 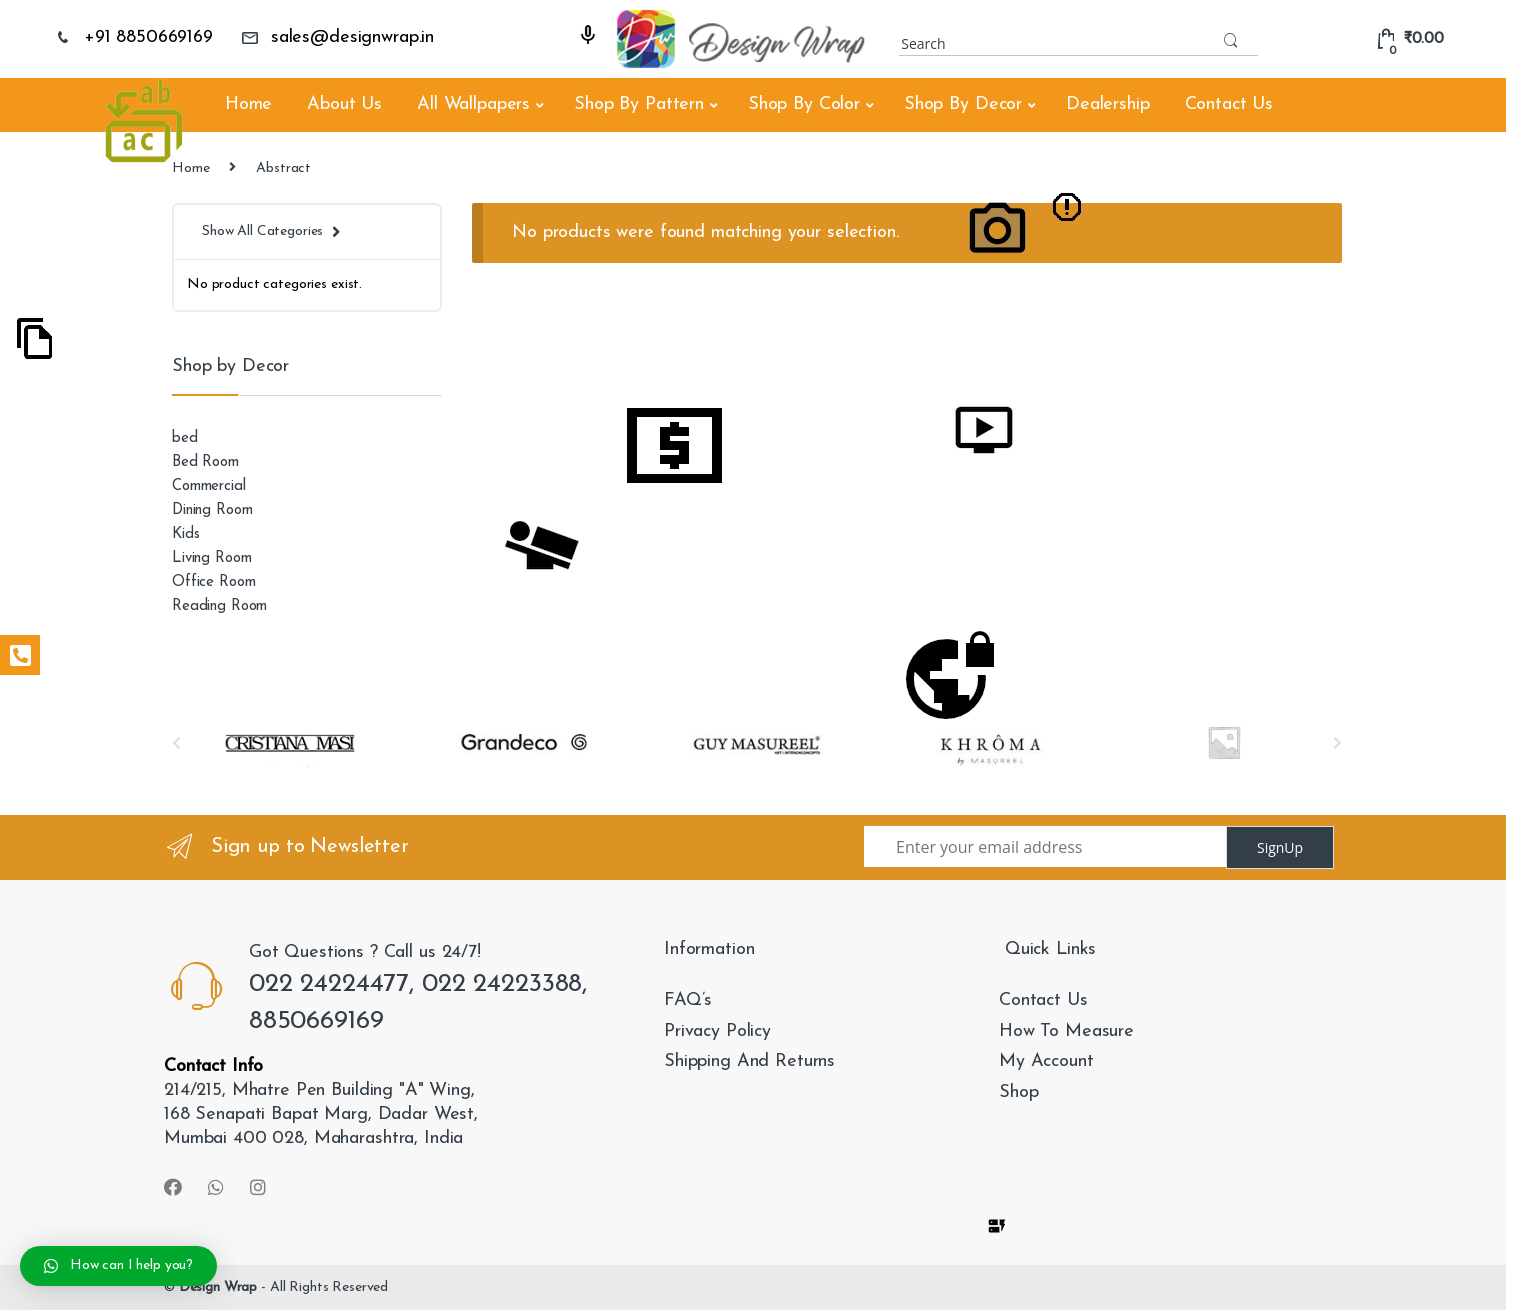 What do you see at coordinates (1067, 207) in the screenshot?
I see `indicates an email error or delivery failure` at bounding box center [1067, 207].